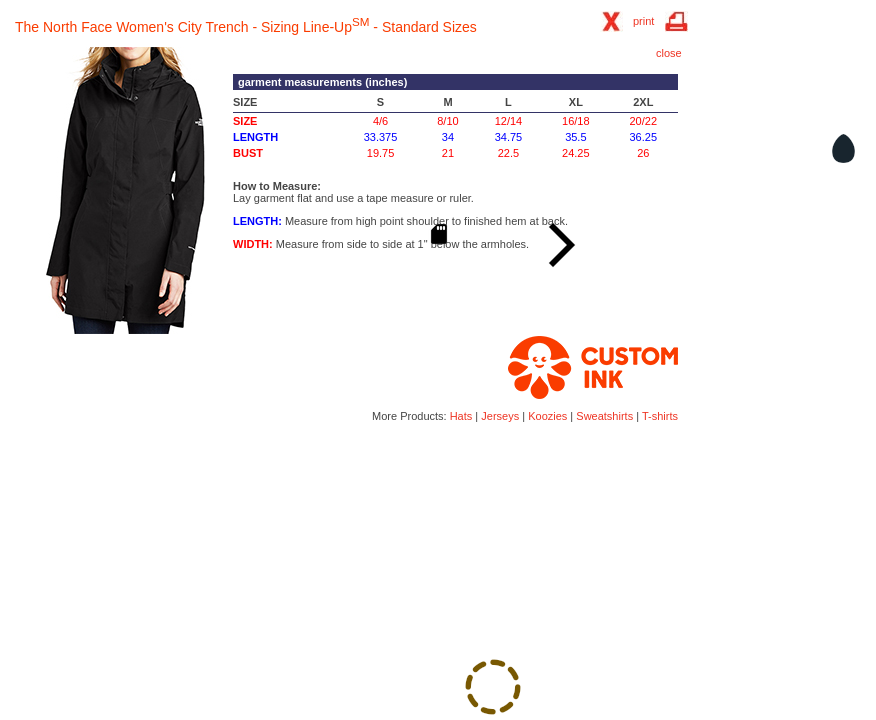 The width and height of the screenshot is (876, 720). I want to click on access external storage or sd card, so click(439, 234).